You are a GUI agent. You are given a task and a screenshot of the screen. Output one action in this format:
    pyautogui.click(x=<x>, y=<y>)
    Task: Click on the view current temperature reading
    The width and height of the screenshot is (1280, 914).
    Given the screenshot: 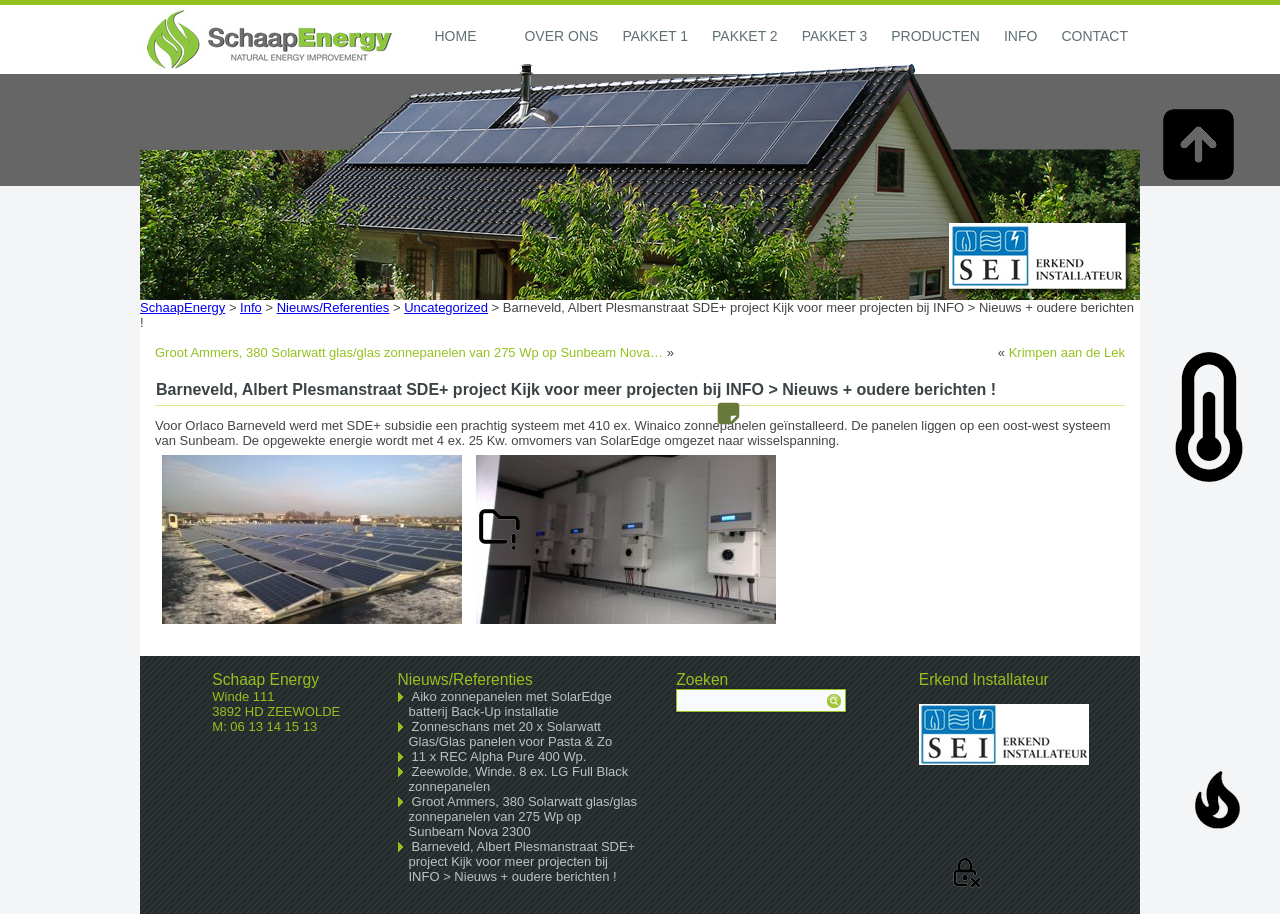 What is the action you would take?
    pyautogui.click(x=1209, y=417)
    